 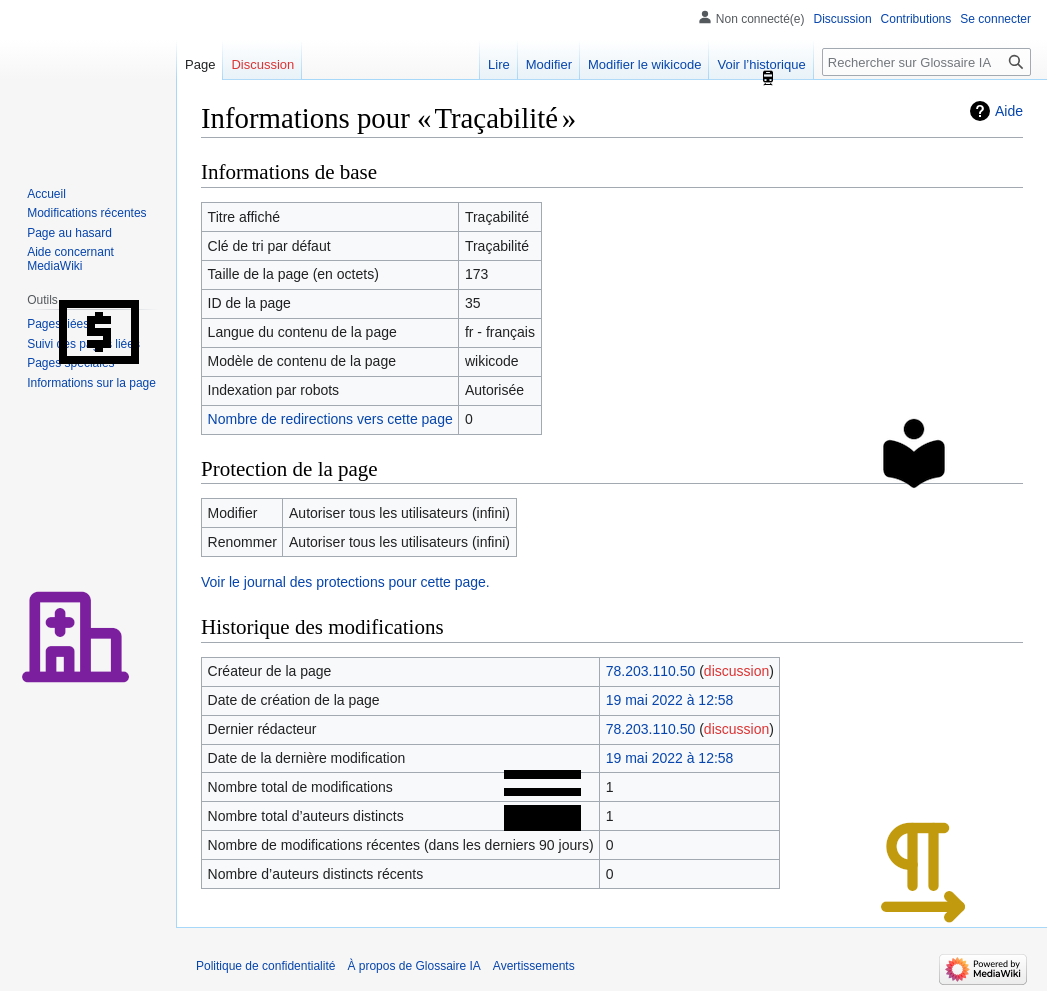 What do you see at coordinates (99, 332) in the screenshot?
I see `find nearby ATMs or cash machines` at bounding box center [99, 332].